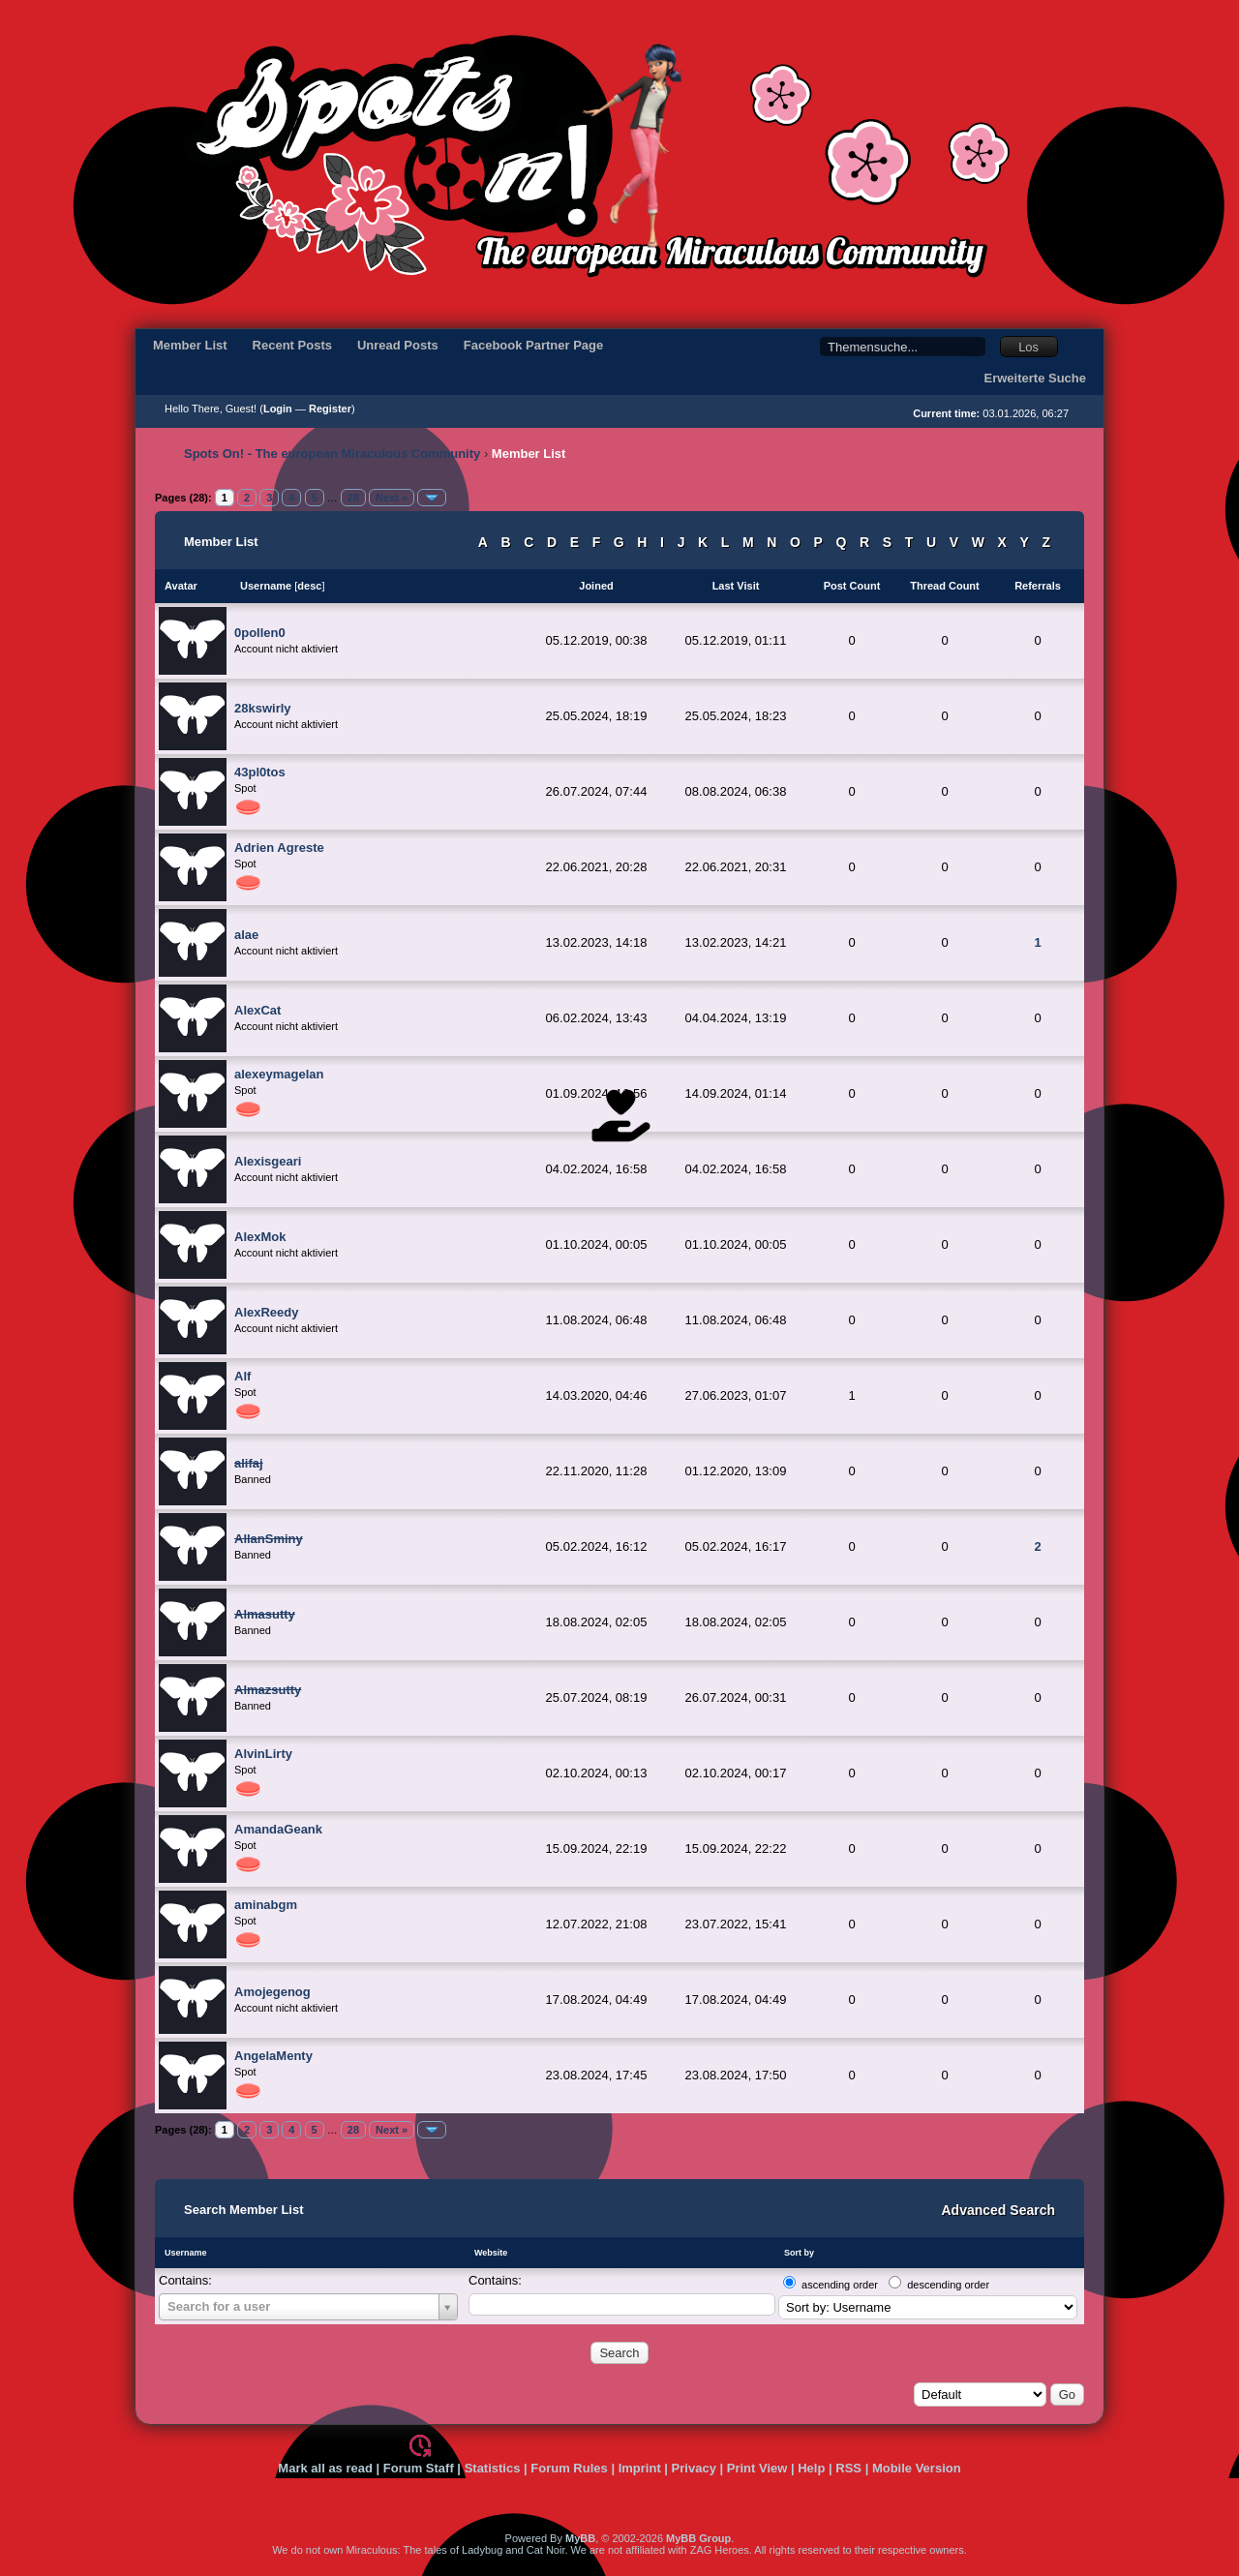 The image size is (1239, 2576). Describe the element at coordinates (420, 2445) in the screenshot. I see `share a scheduled event or time` at that location.